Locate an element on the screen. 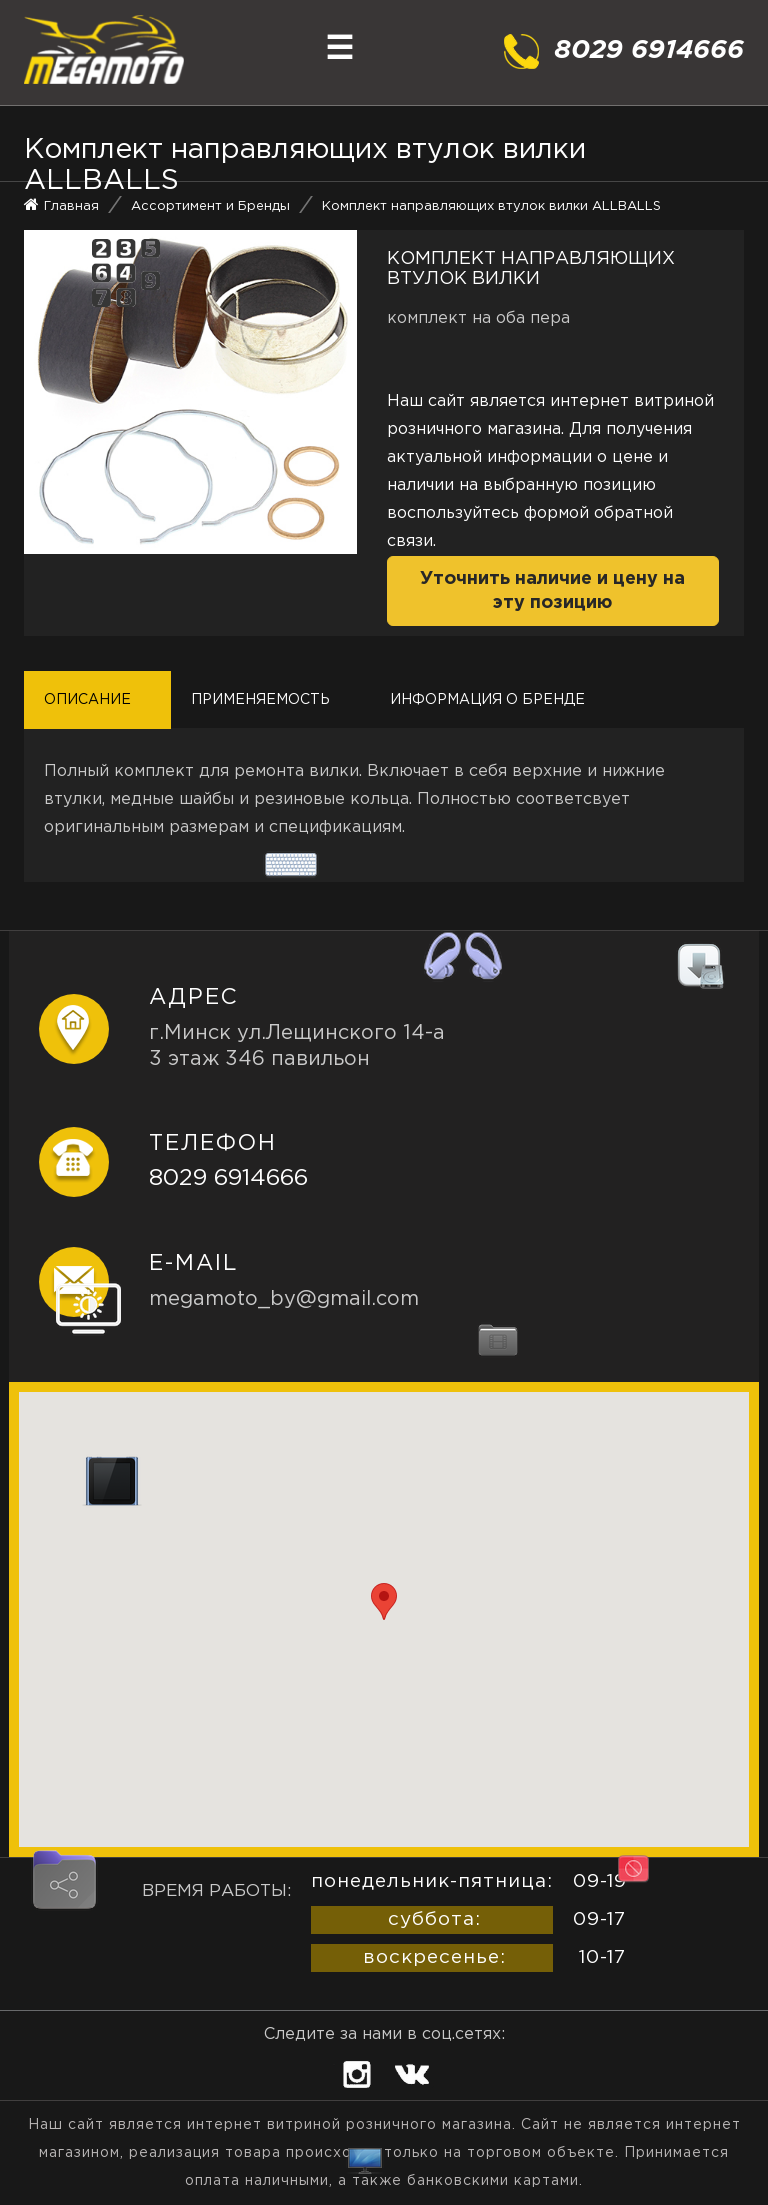 The width and height of the screenshot is (768, 2205). external display or monitor device is located at coordinates (365, 2154).